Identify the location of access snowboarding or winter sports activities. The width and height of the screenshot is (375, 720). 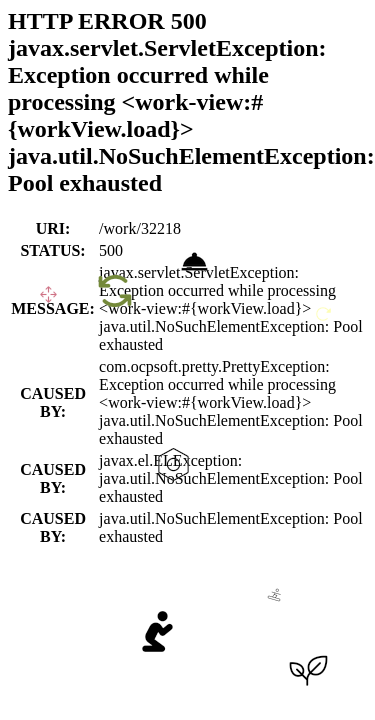
(275, 595).